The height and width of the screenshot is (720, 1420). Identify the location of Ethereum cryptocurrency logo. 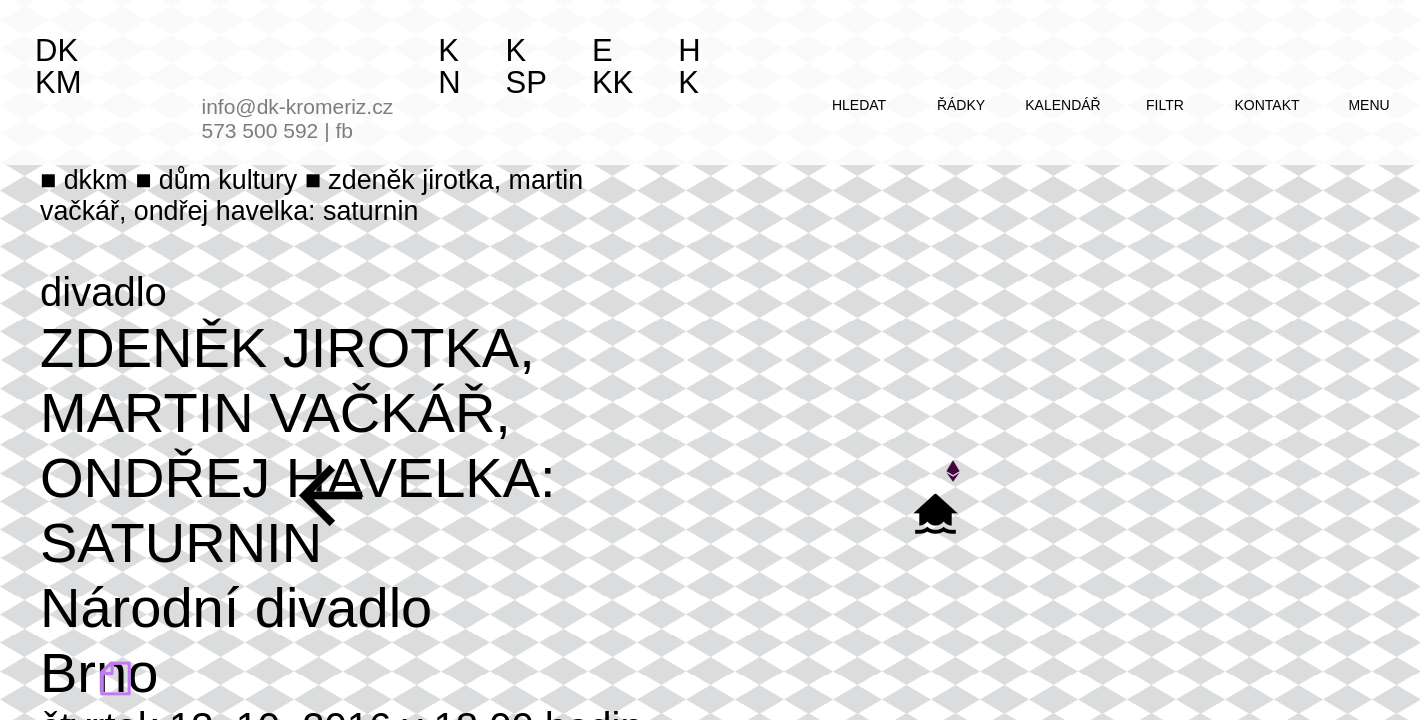
(953, 471).